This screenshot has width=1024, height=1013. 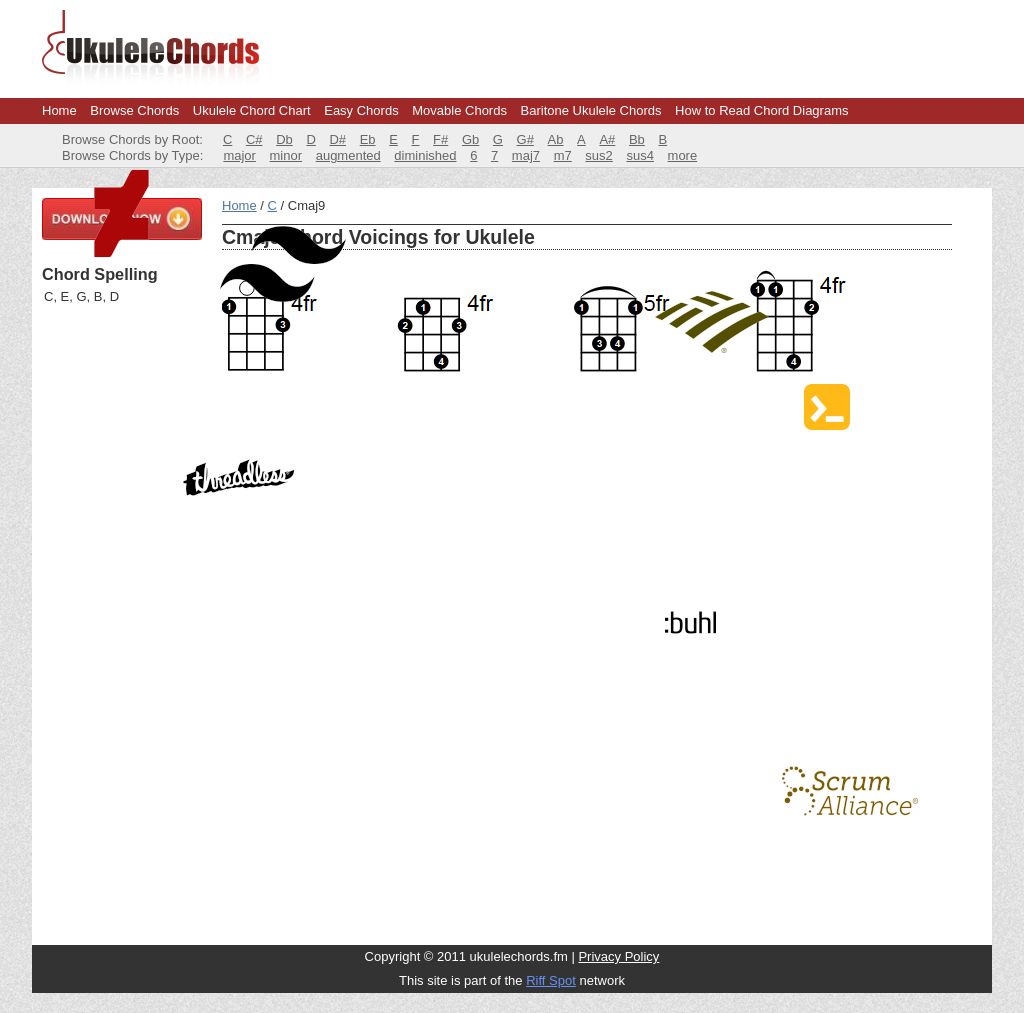 What do you see at coordinates (827, 407) in the screenshot?
I see `visit the Educative learning platform` at bounding box center [827, 407].